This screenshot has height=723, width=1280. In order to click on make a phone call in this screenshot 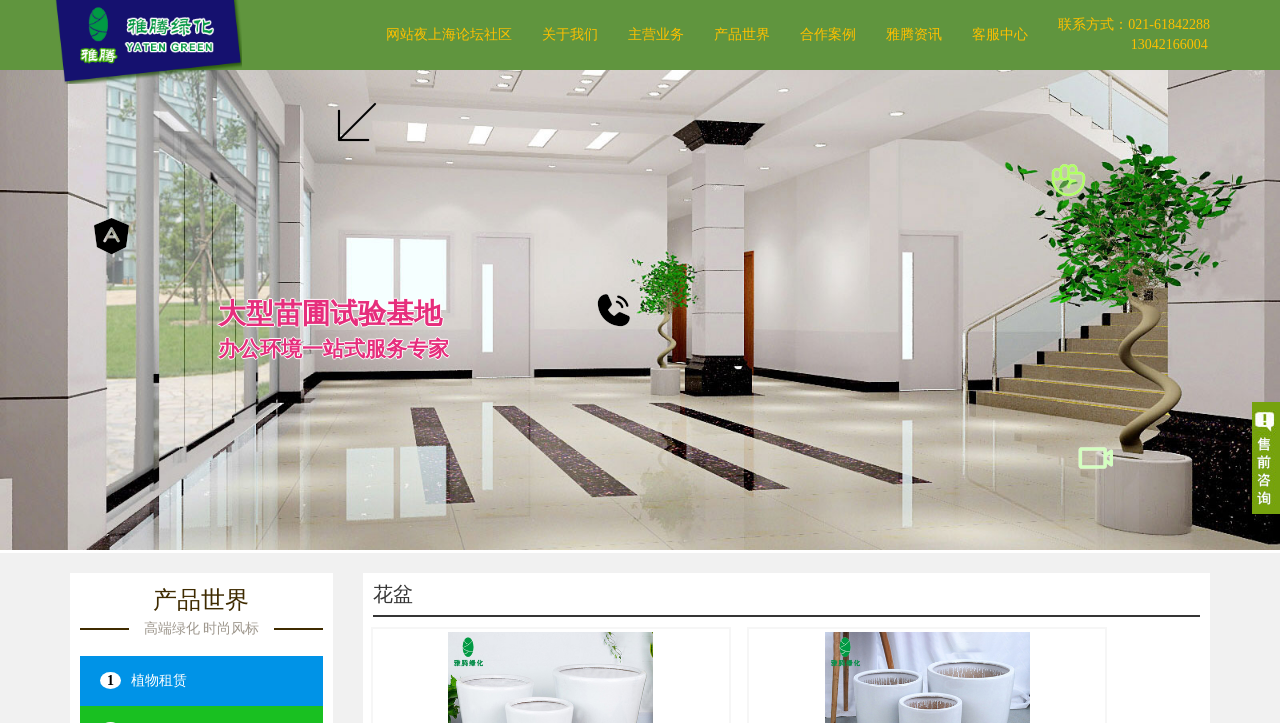, I will do `click(614, 309)`.